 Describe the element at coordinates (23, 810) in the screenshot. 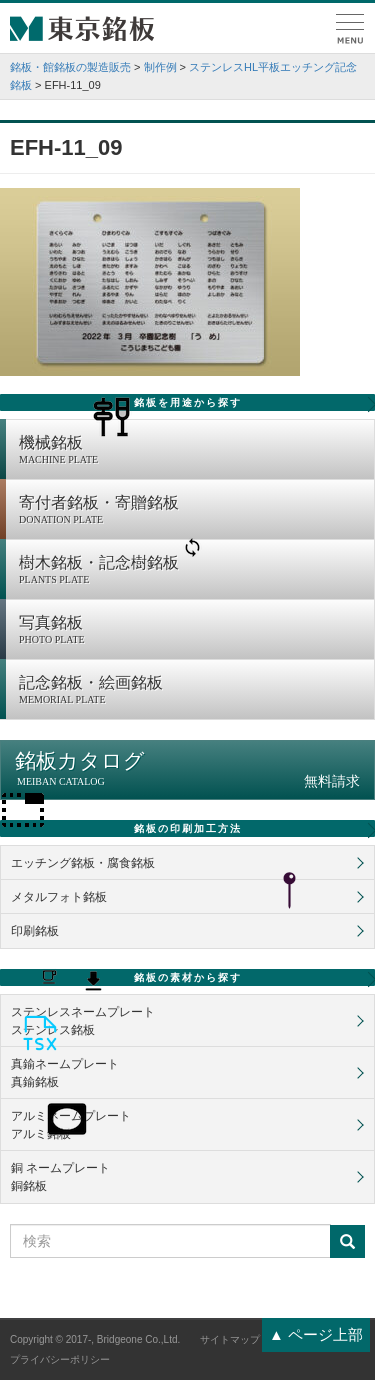

I see `an inactive or unselected browser tab` at that location.